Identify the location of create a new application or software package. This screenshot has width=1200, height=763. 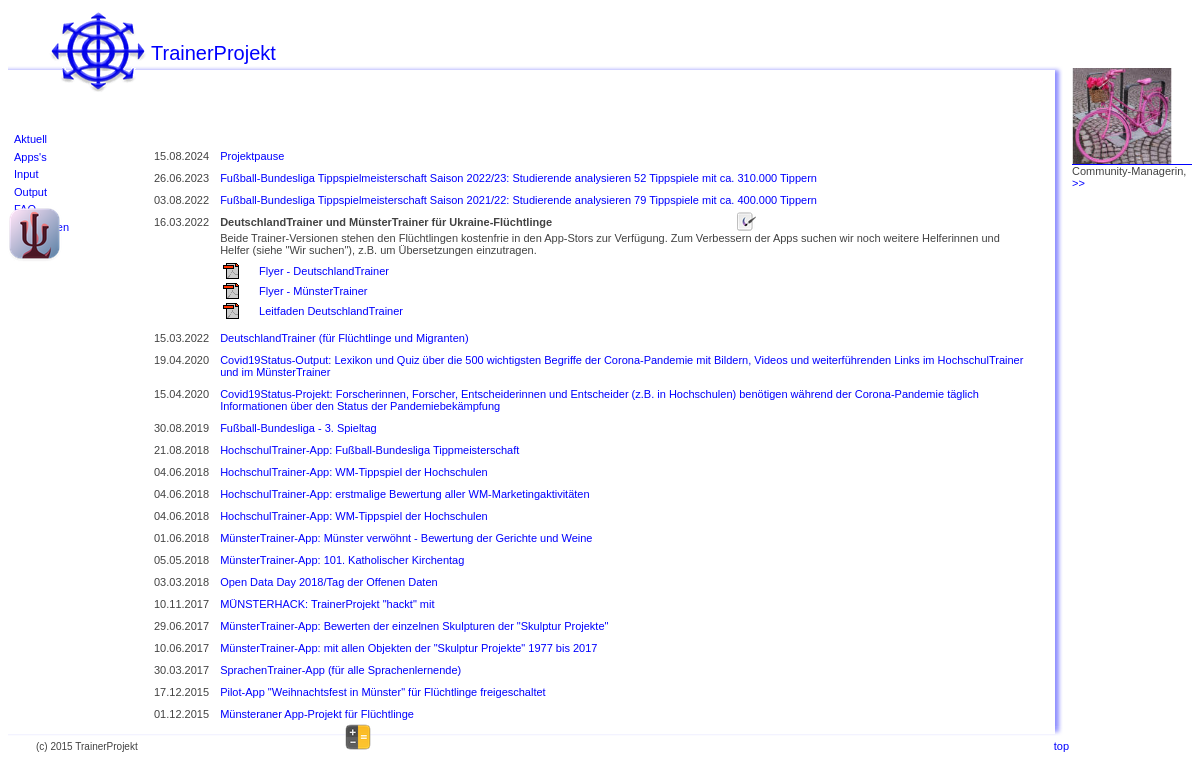
(746, 221).